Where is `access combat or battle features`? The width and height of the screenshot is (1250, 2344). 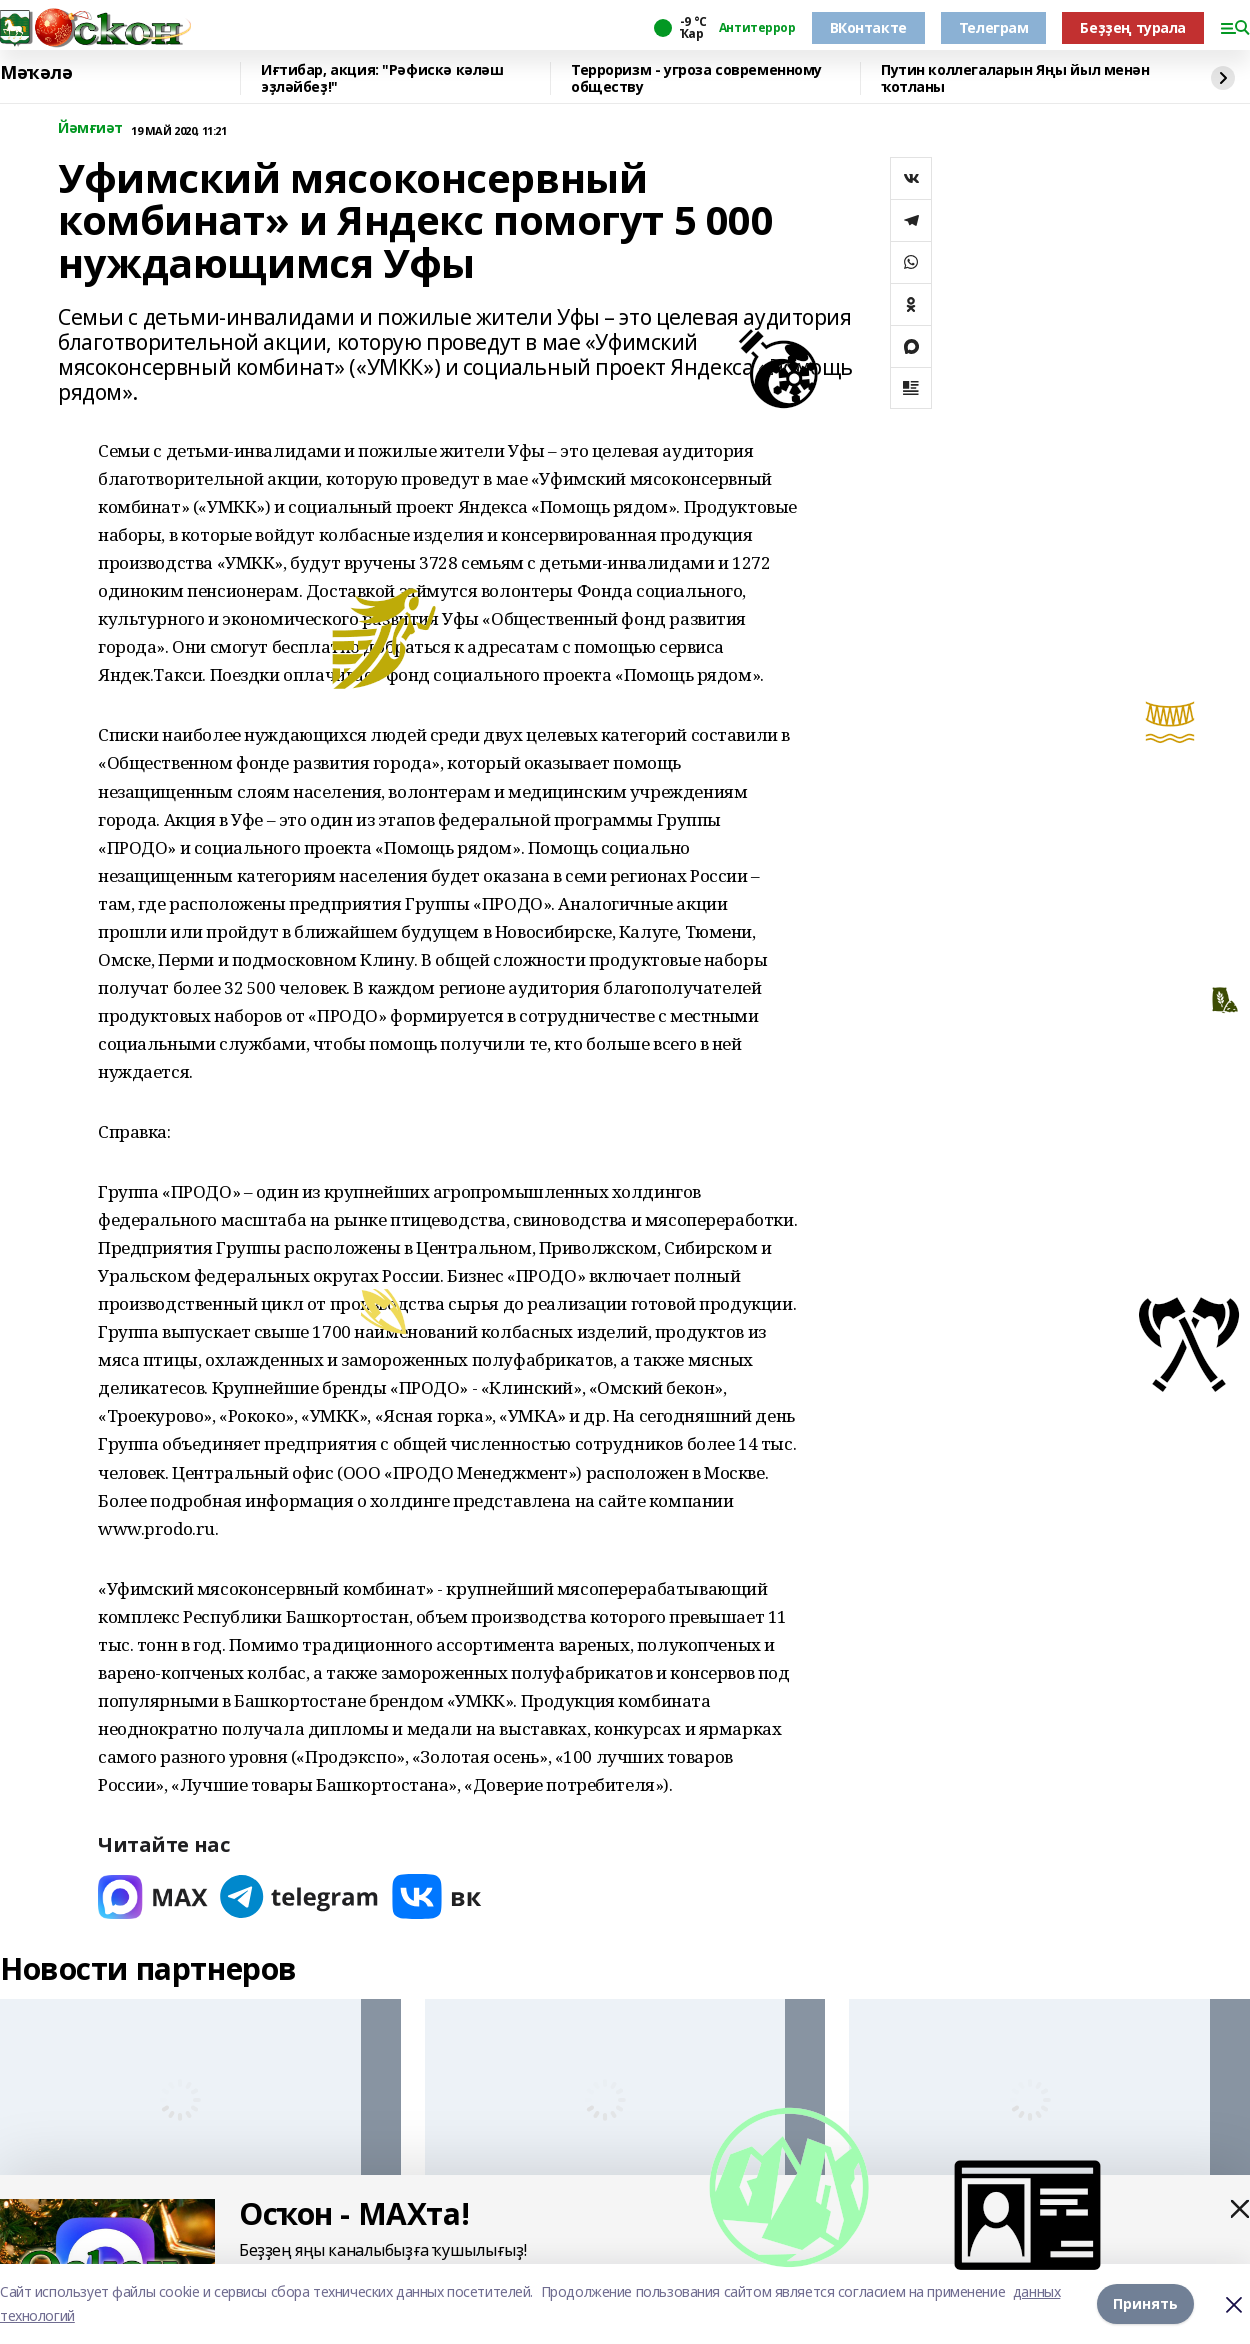
access combat or battle features is located at coordinates (1189, 1345).